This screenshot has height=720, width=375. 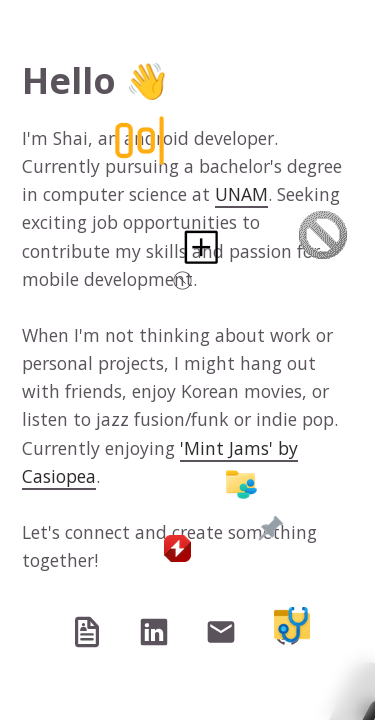 What do you see at coordinates (240, 482) in the screenshot?
I see `open shared folder` at bounding box center [240, 482].